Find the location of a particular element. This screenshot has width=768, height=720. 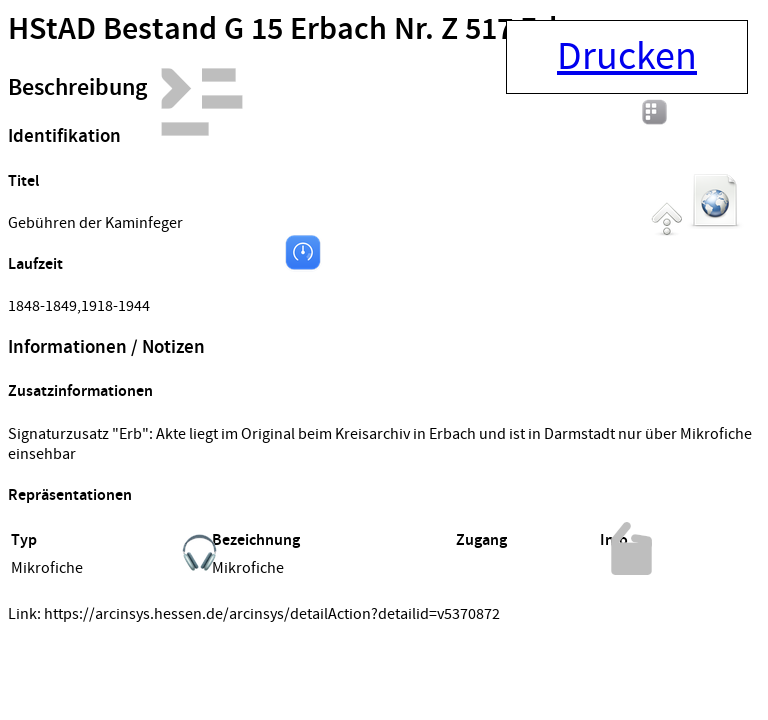

bluetooth headphones connected is located at coordinates (199, 552).